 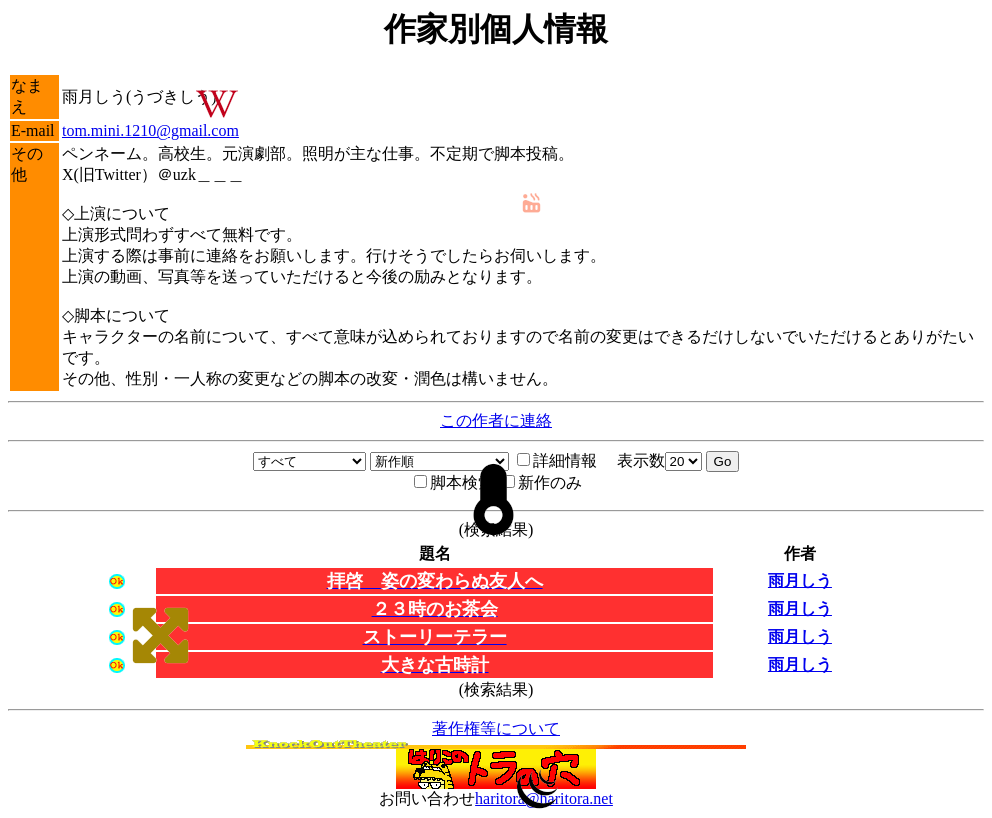 I want to click on access spa or hot tub amenities, so click(x=531, y=202).